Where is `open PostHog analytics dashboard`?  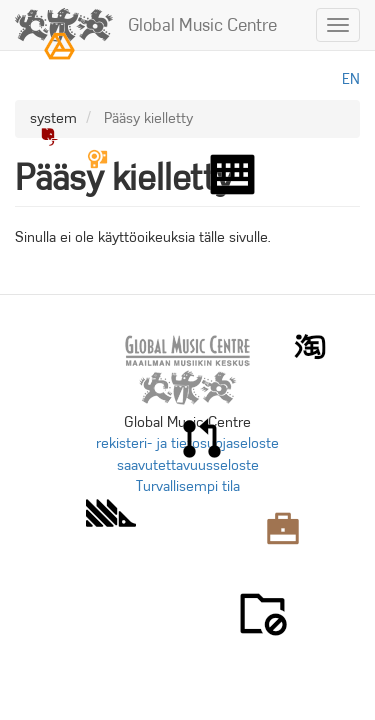
open PostHog analytics dashboard is located at coordinates (111, 513).